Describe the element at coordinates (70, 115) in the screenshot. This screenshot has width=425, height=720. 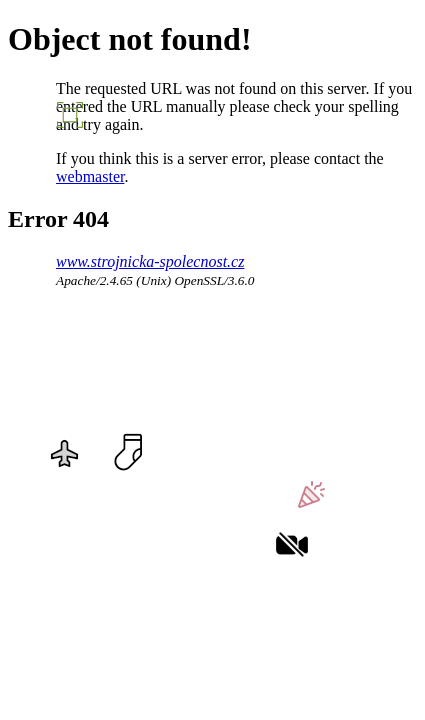
I see `scan a document or QR code` at that location.